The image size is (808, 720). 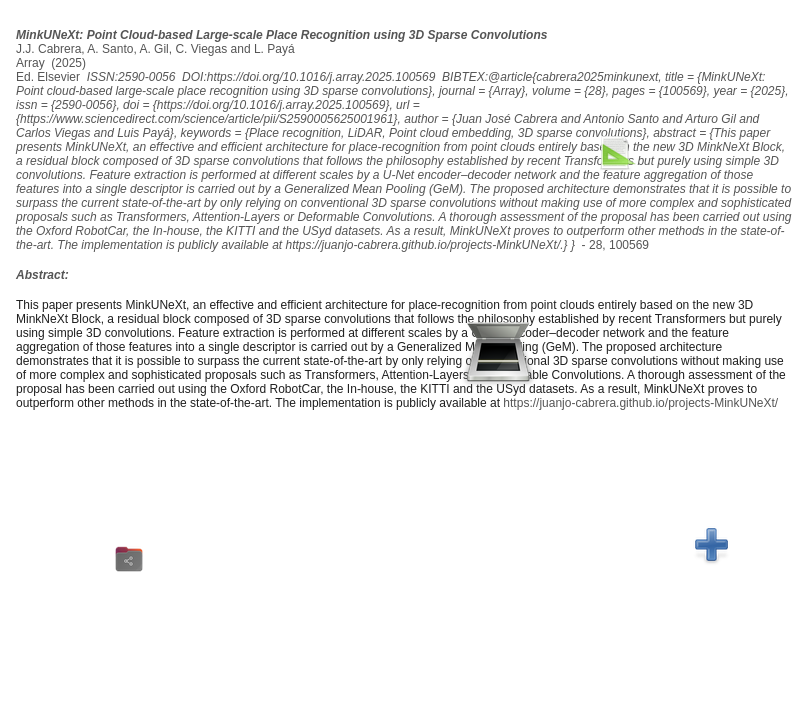 What do you see at coordinates (129, 559) in the screenshot?
I see `open your public shared folder` at bounding box center [129, 559].